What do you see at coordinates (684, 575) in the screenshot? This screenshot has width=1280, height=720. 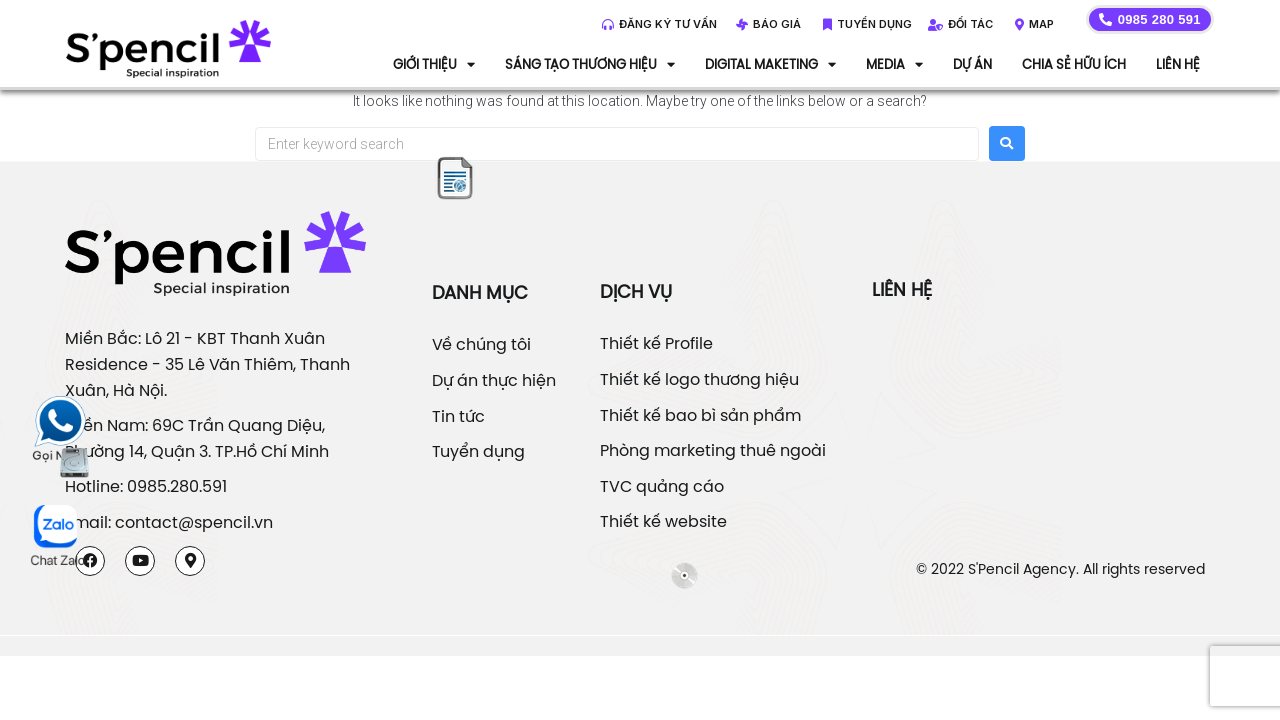 I see `indicates a DVD-ROM drive or disc` at bounding box center [684, 575].